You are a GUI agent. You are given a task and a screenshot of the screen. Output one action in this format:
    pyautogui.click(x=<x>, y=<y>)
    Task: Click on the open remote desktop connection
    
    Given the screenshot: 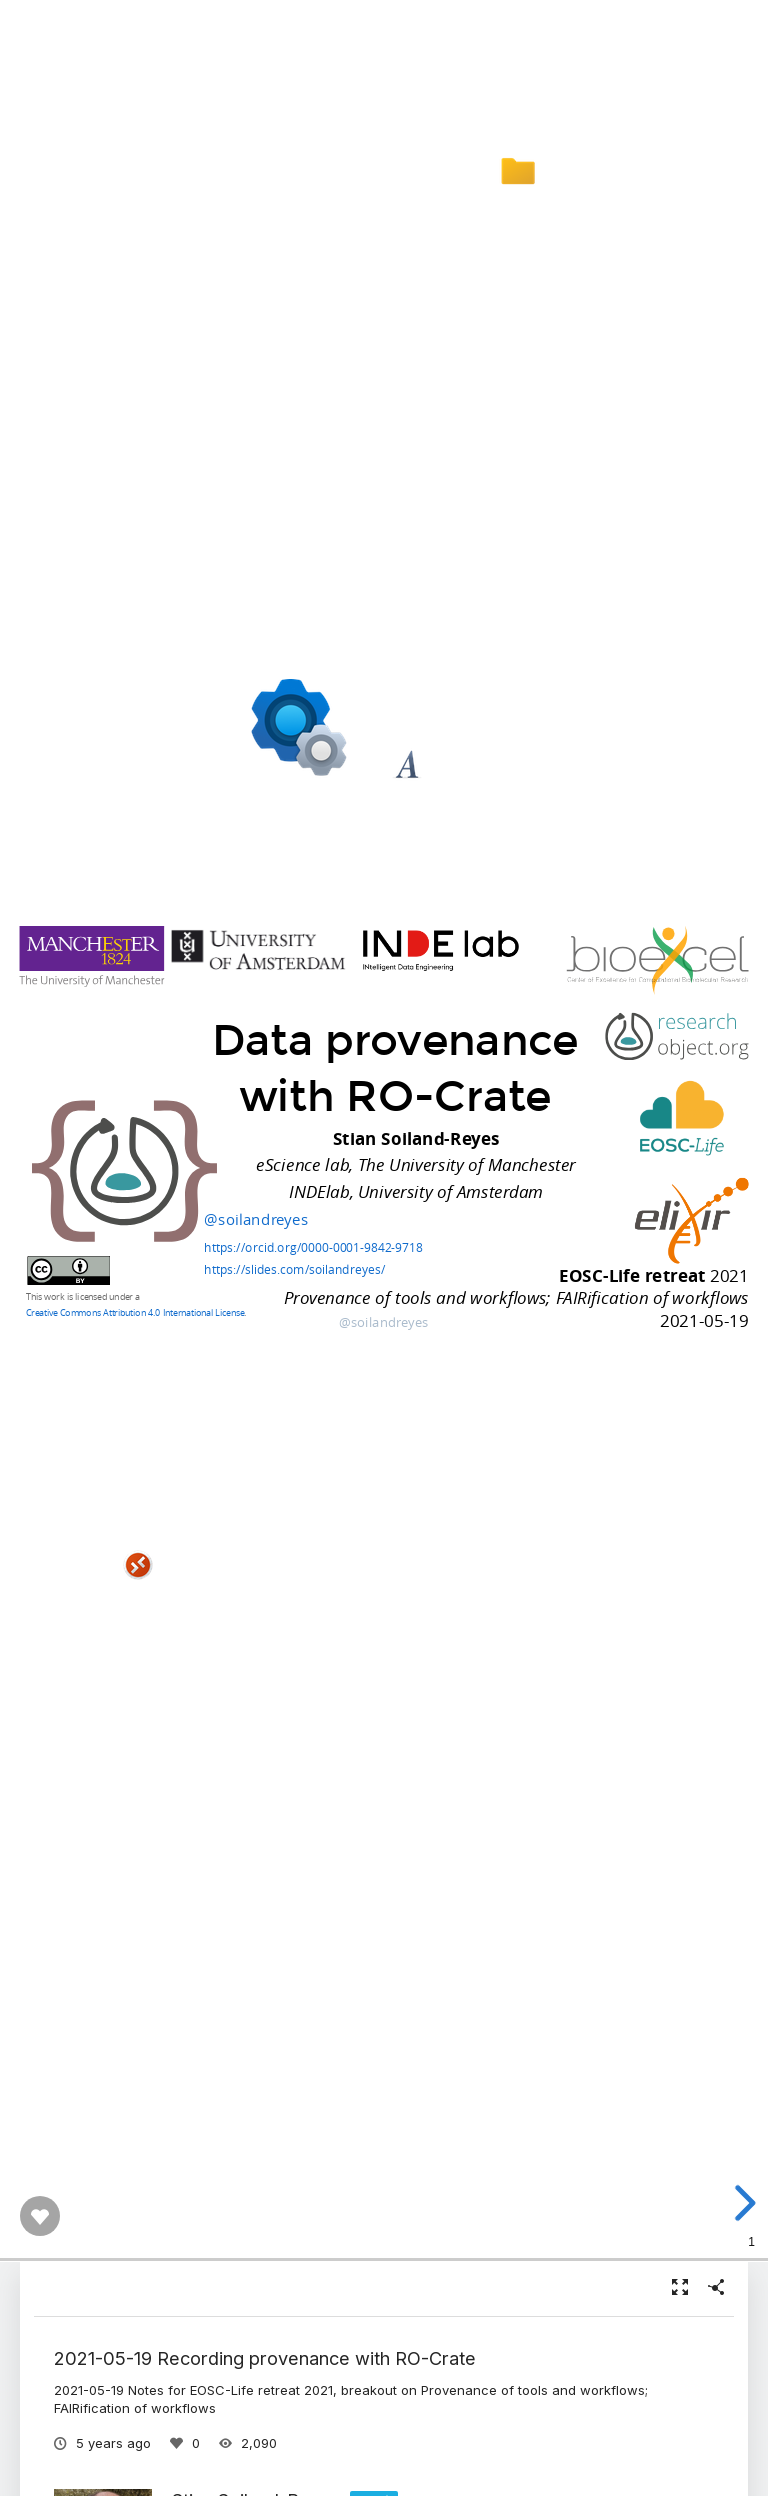 What is the action you would take?
    pyautogui.click(x=138, y=1565)
    